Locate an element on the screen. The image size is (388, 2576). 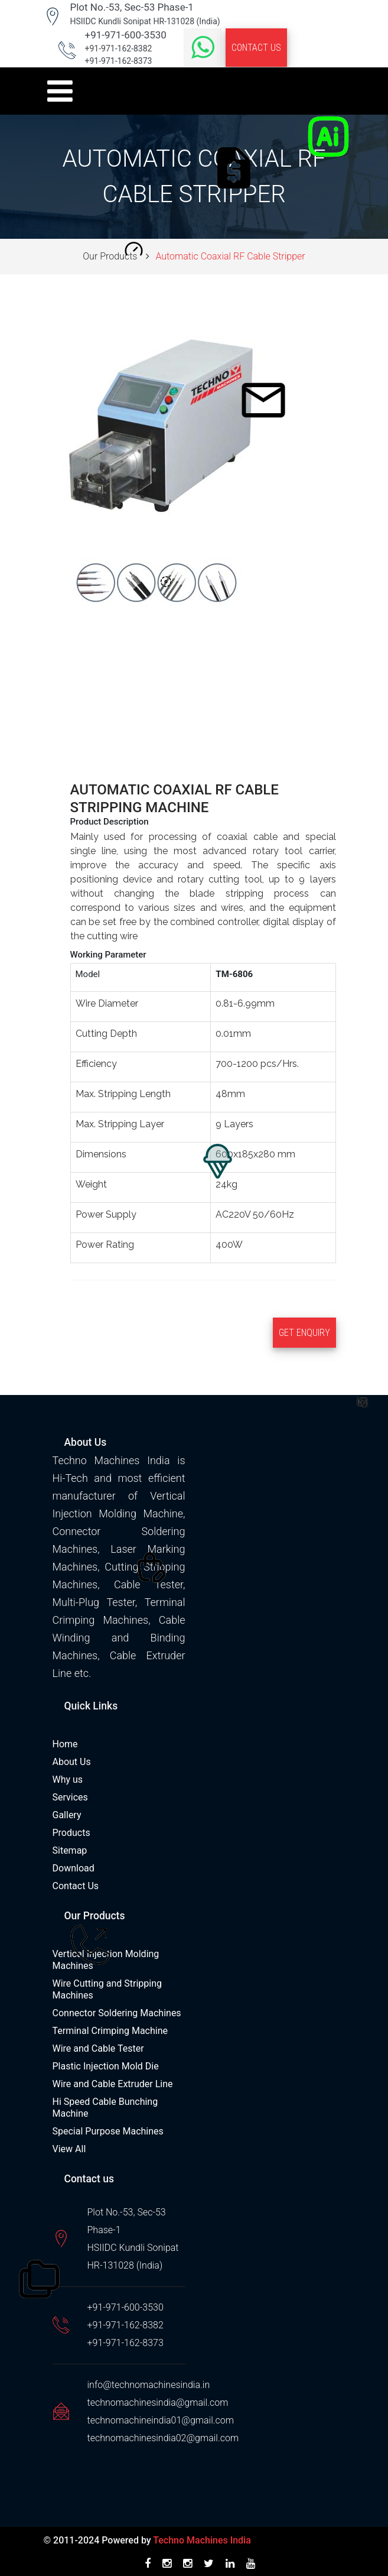
browse all folders is located at coordinates (39, 2280).